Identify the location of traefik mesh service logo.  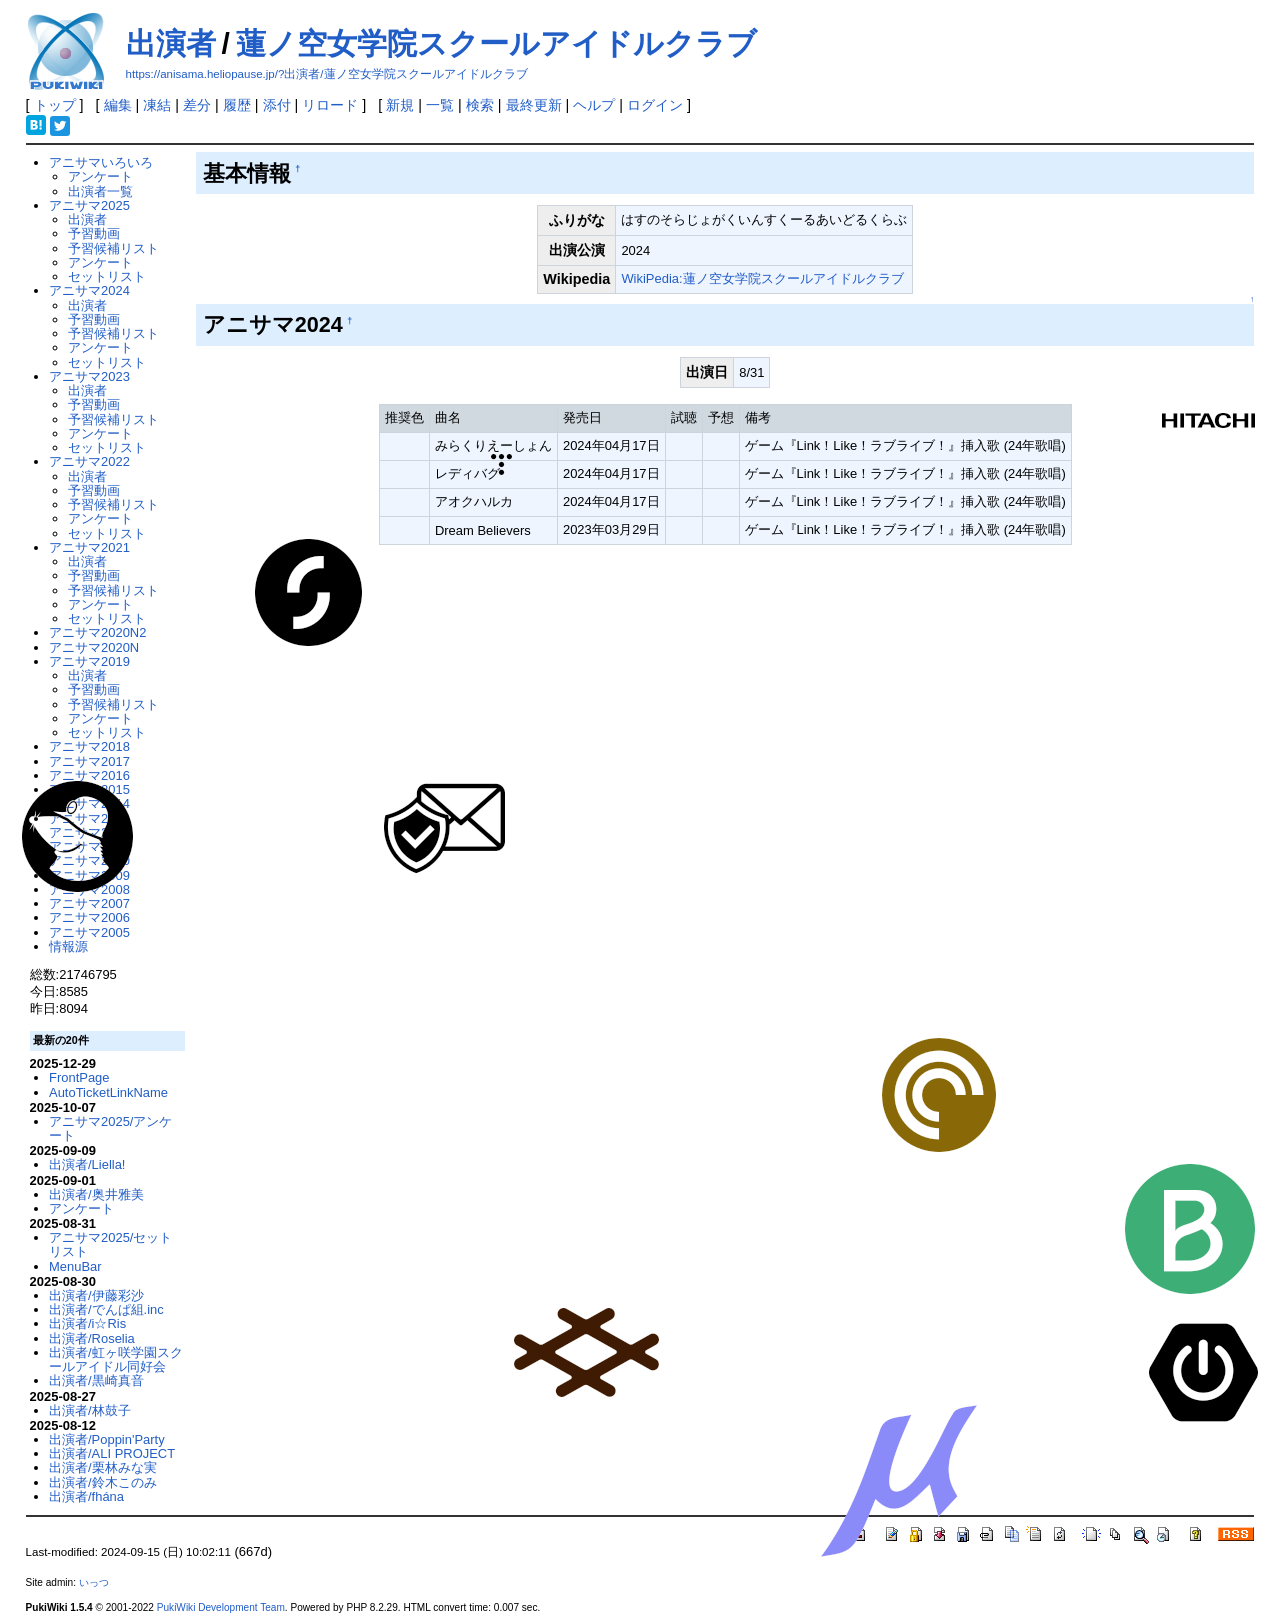
(586, 1352).